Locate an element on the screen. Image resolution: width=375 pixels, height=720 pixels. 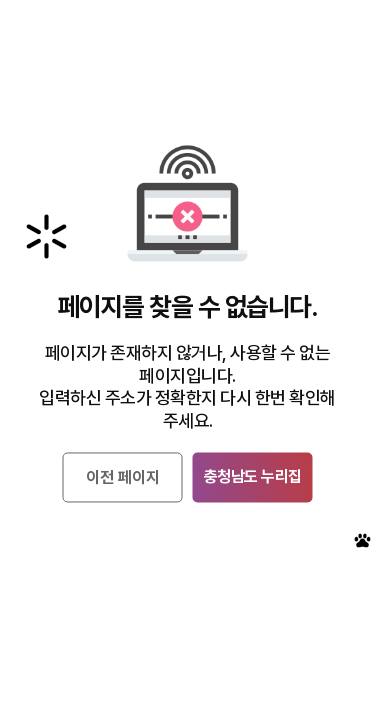
access pet-related features or settings is located at coordinates (362, 540).